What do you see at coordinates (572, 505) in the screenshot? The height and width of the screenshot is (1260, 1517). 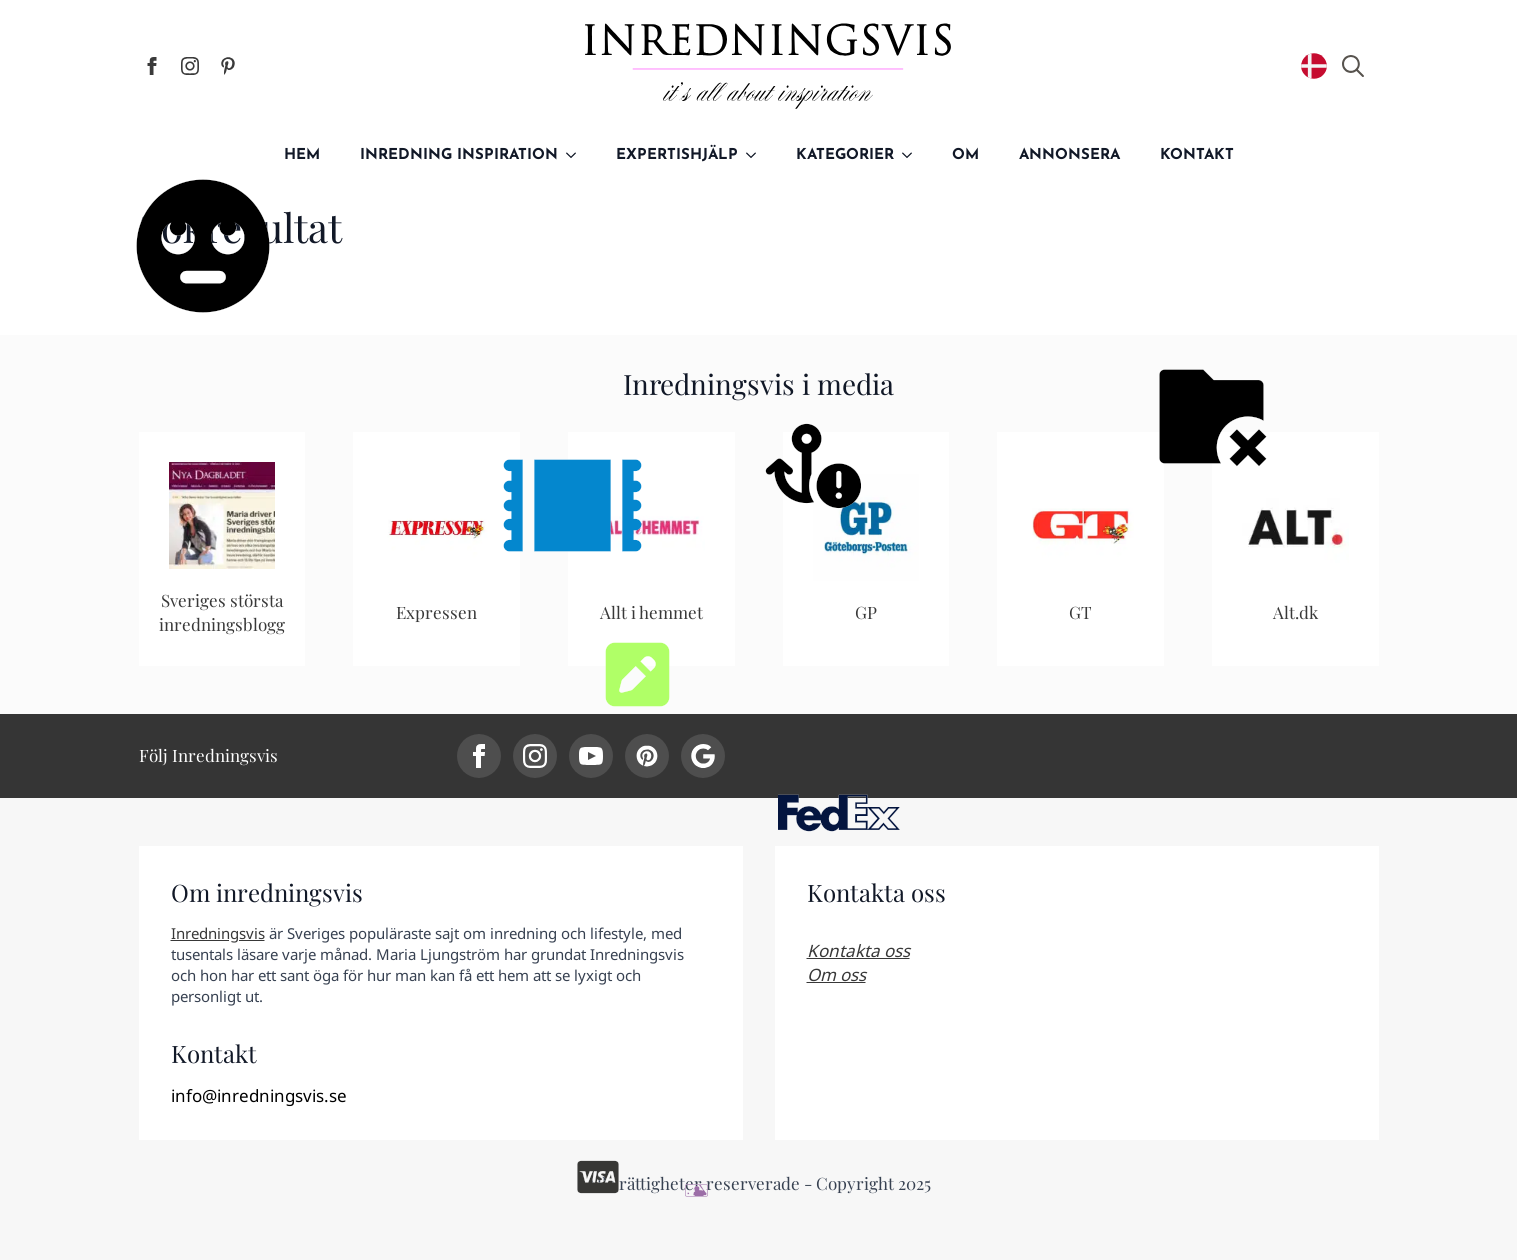 I see `view rug or carpet products` at bounding box center [572, 505].